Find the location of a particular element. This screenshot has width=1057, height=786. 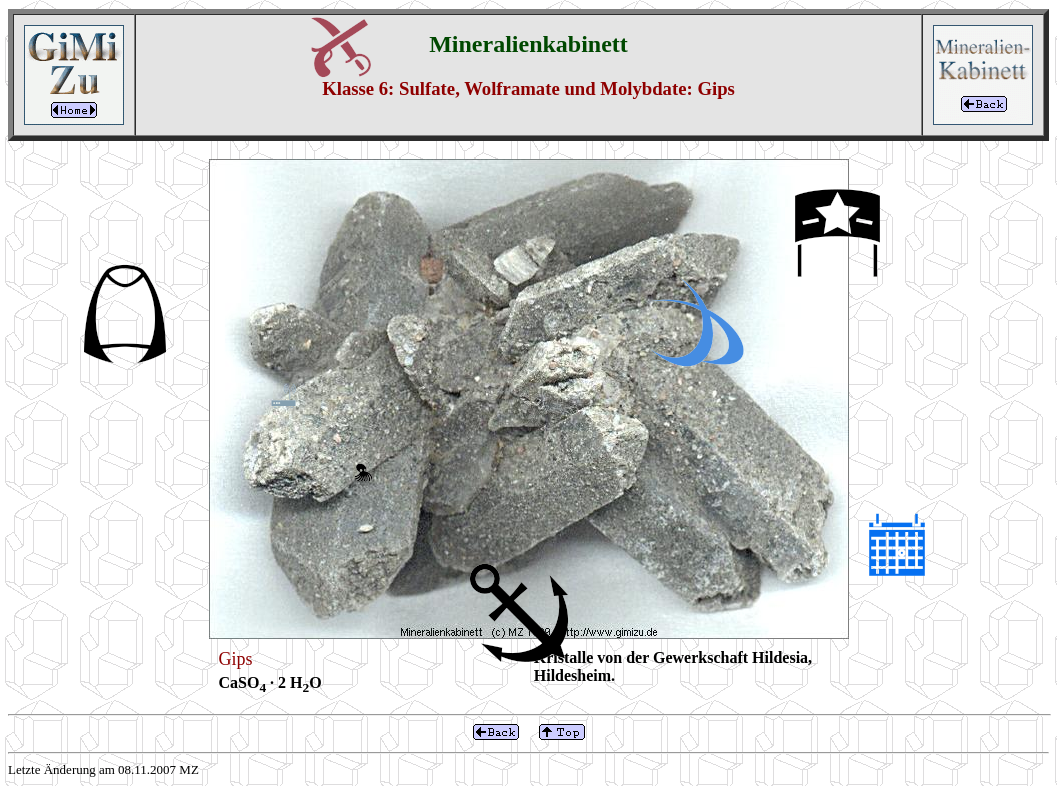

navigate to maritime or nautical settings is located at coordinates (519, 612).